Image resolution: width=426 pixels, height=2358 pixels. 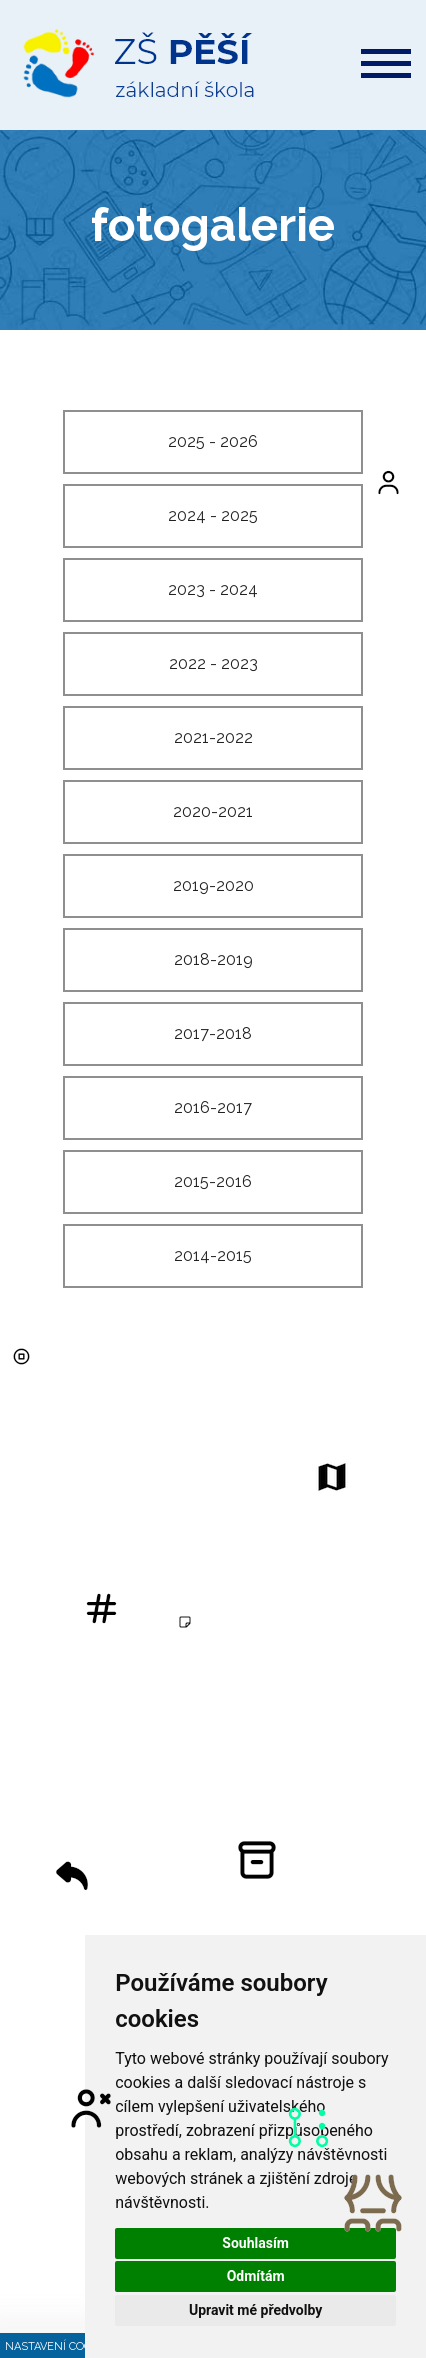 What do you see at coordinates (332, 1477) in the screenshot?
I see `view map` at bounding box center [332, 1477].